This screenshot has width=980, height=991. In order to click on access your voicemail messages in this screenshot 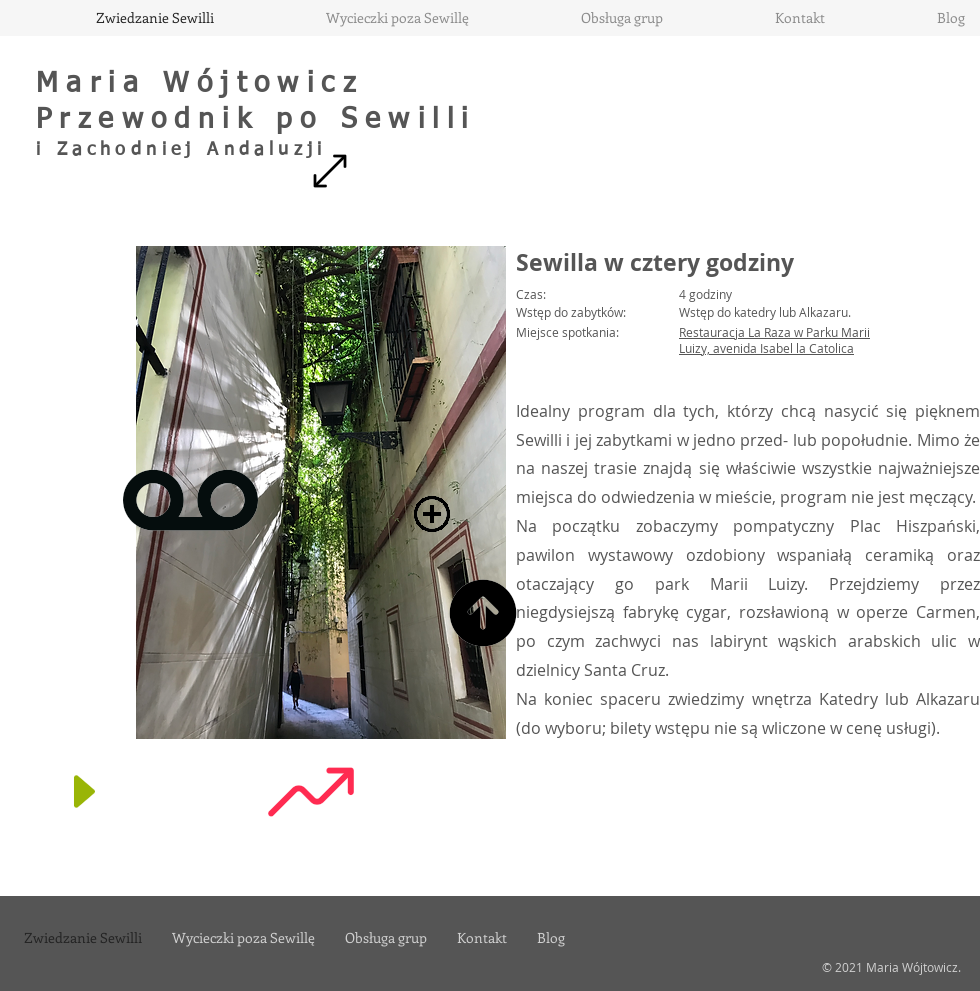, I will do `click(190, 503)`.